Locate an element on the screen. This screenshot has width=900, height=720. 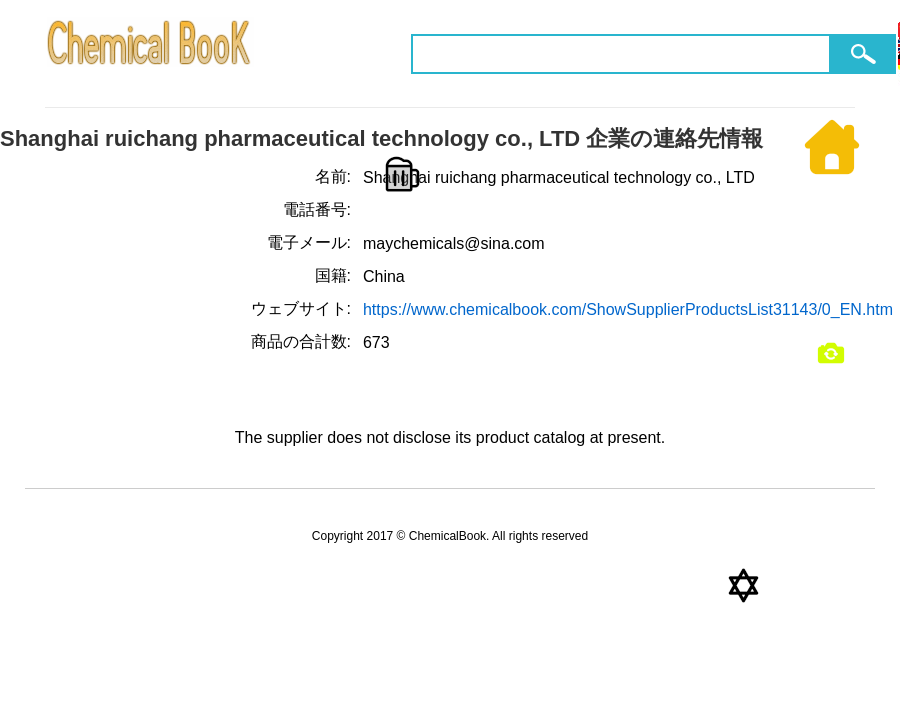
indicates jewish religious content or services is located at coordinates (743, 585).